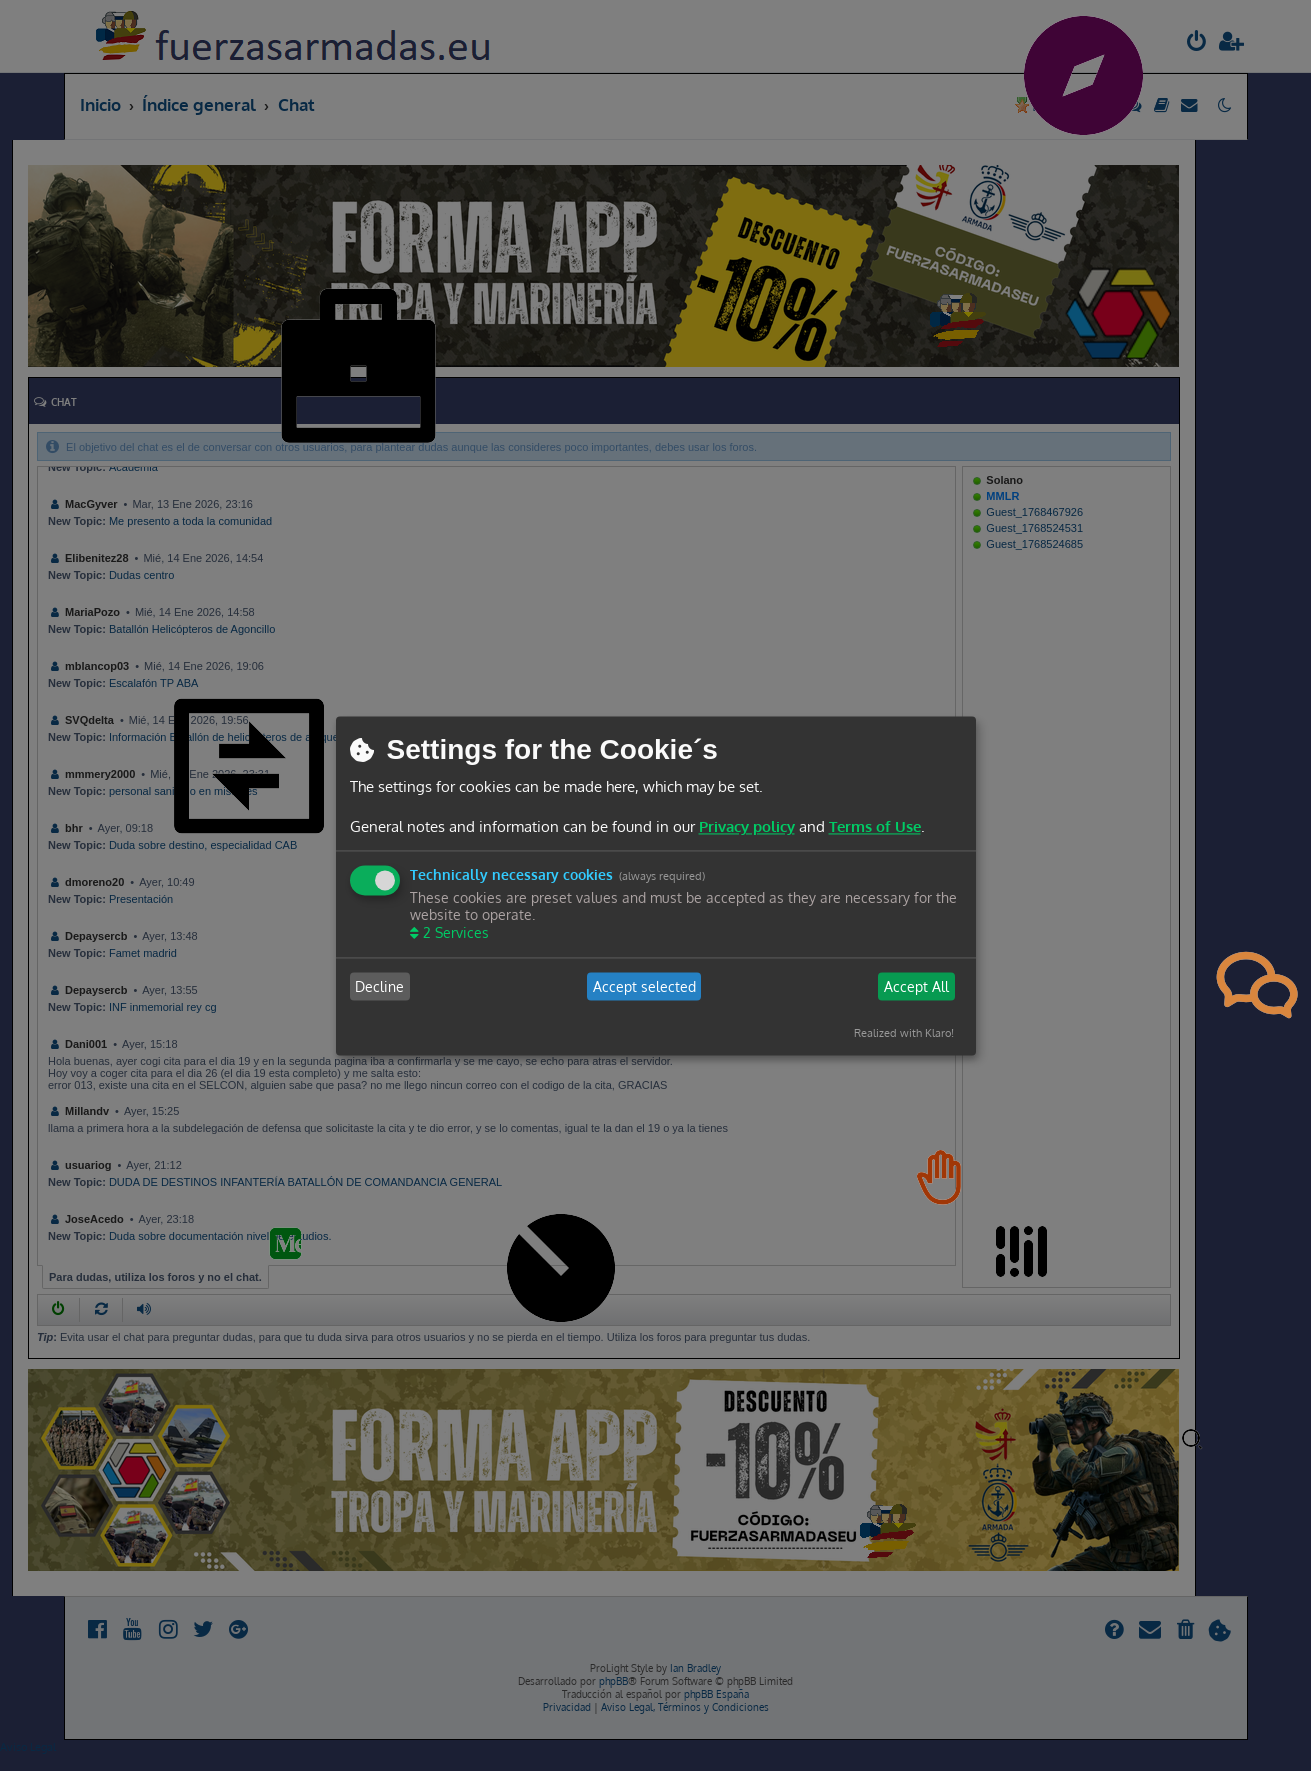 This screenshot has width=1311, height=1771. I want to click on search for content or items, so click(1192, 1439).